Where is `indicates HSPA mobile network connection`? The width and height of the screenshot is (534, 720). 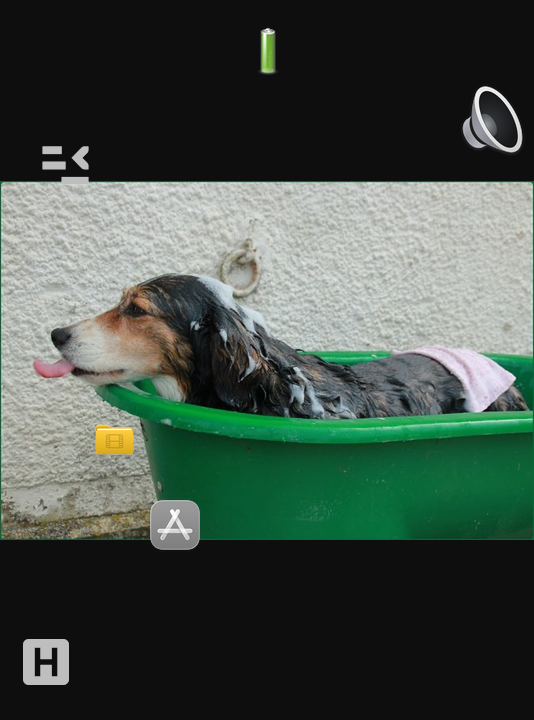 indicates HSPA mobile network connection is located at coordinates (46, 662).